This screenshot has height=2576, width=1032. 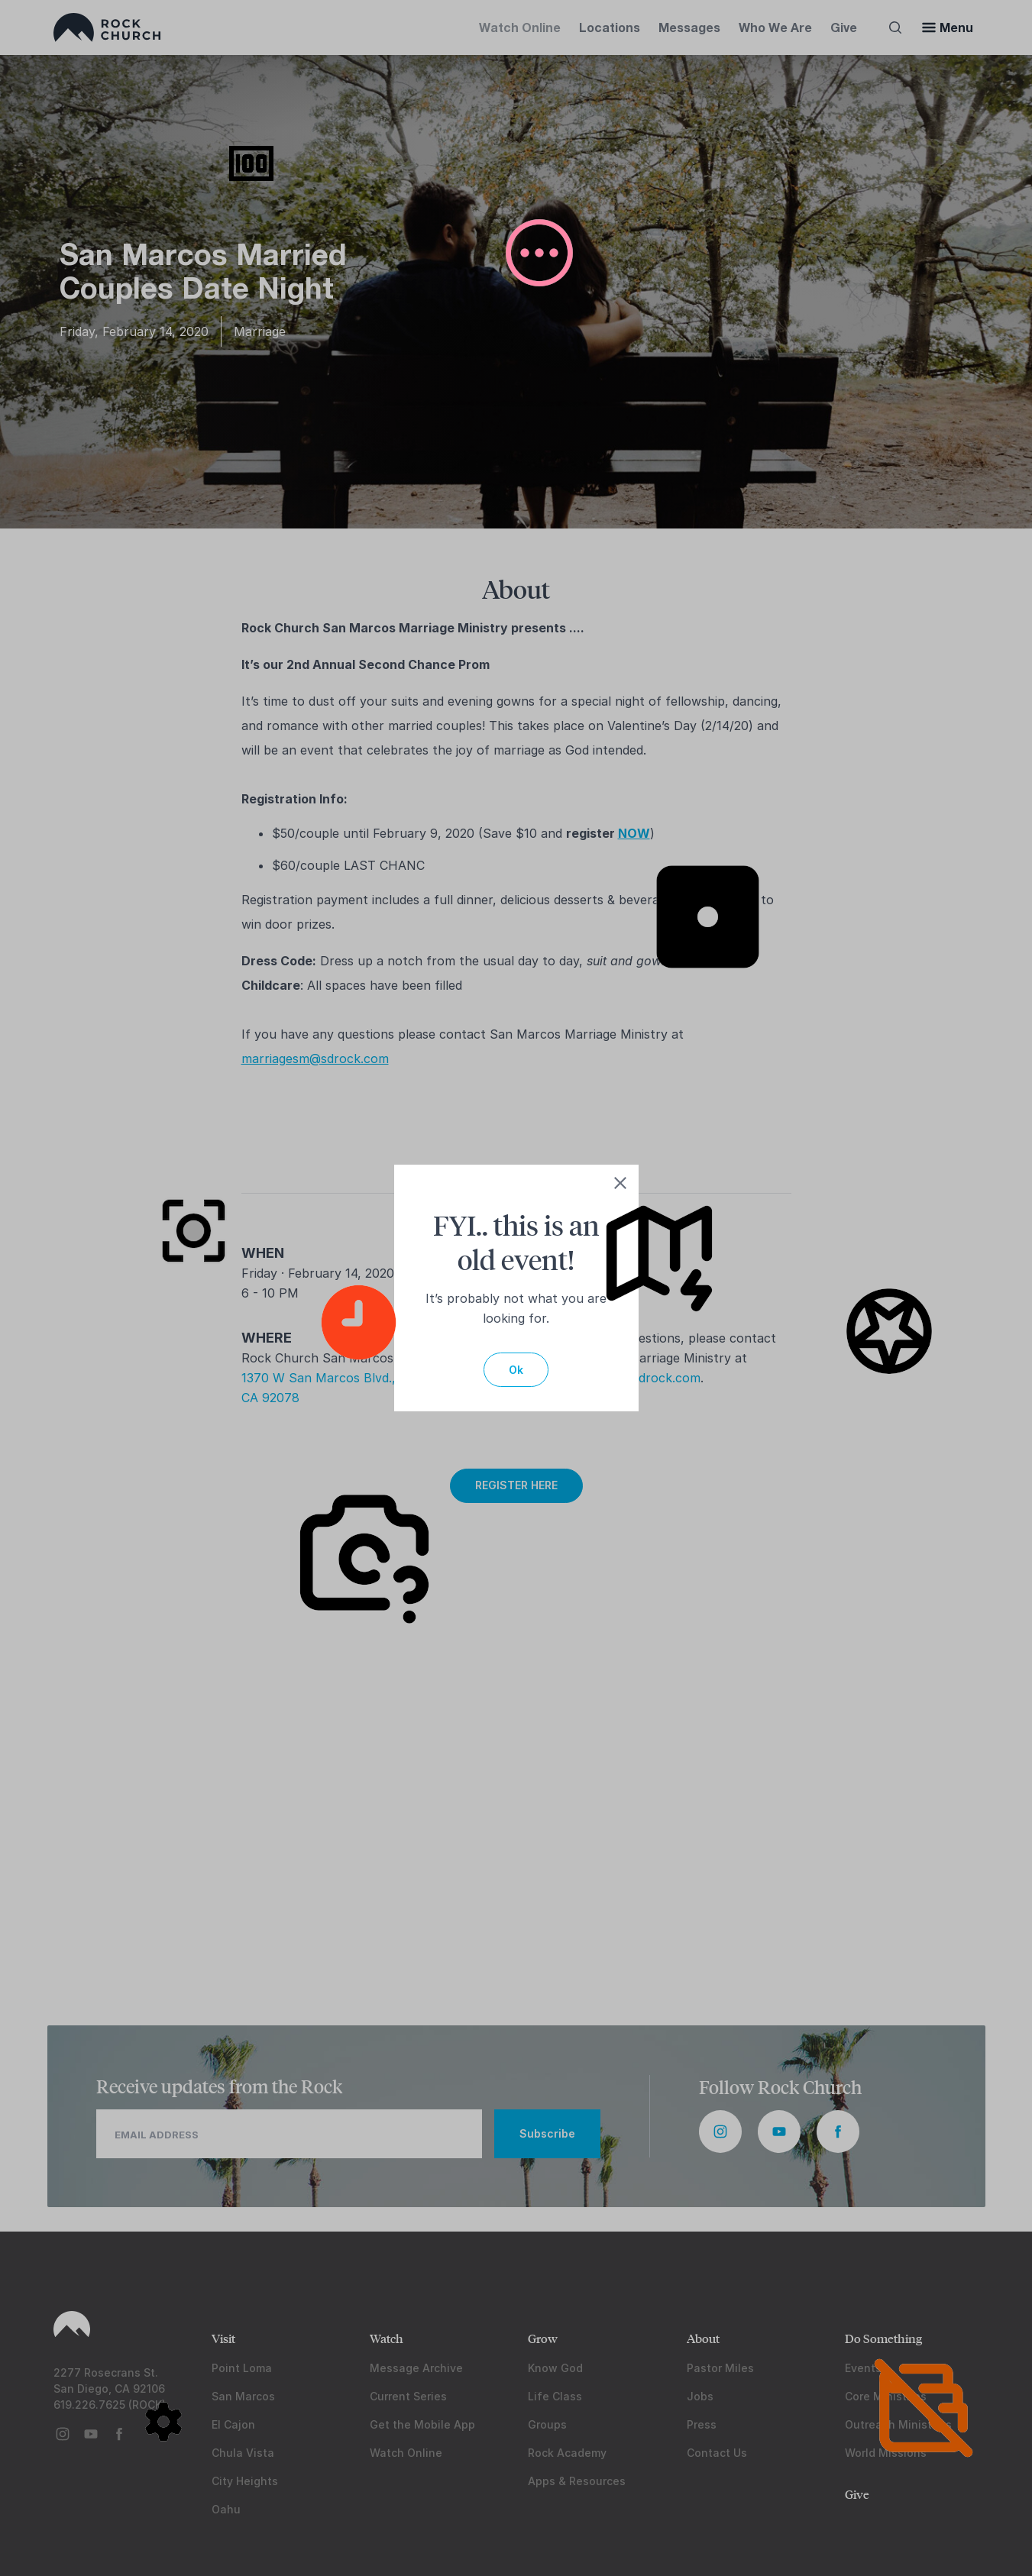 I want to click on view currency or monetary information, so click(x=251, y=163).